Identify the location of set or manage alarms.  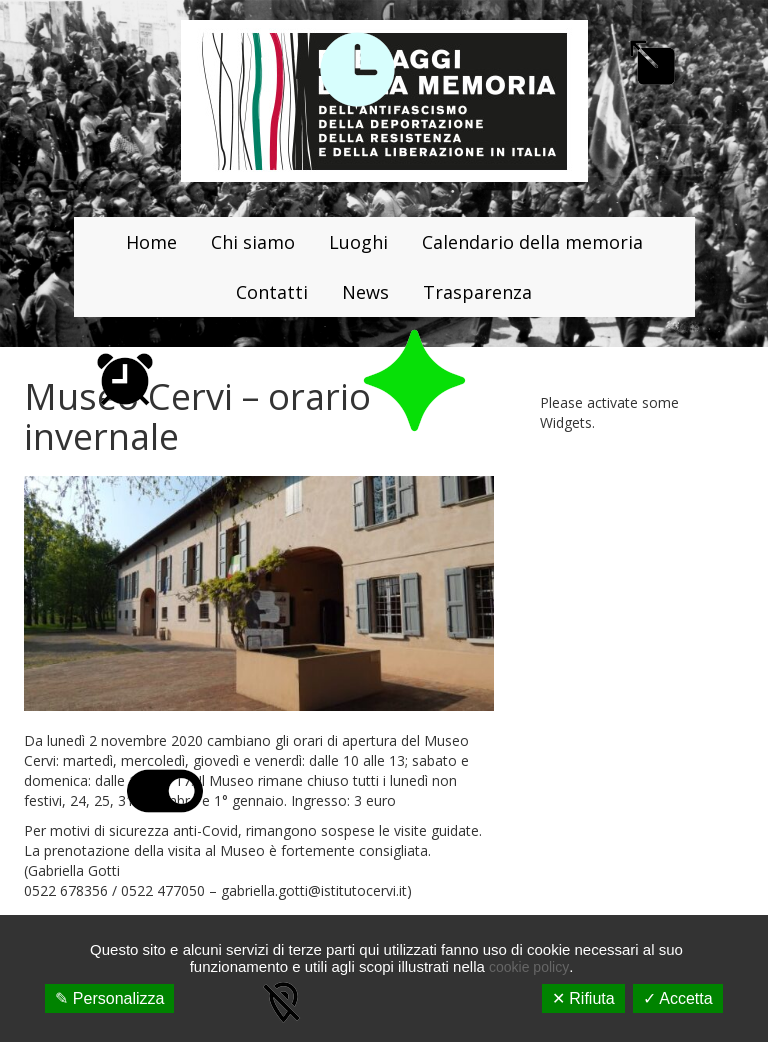
(125, 379).